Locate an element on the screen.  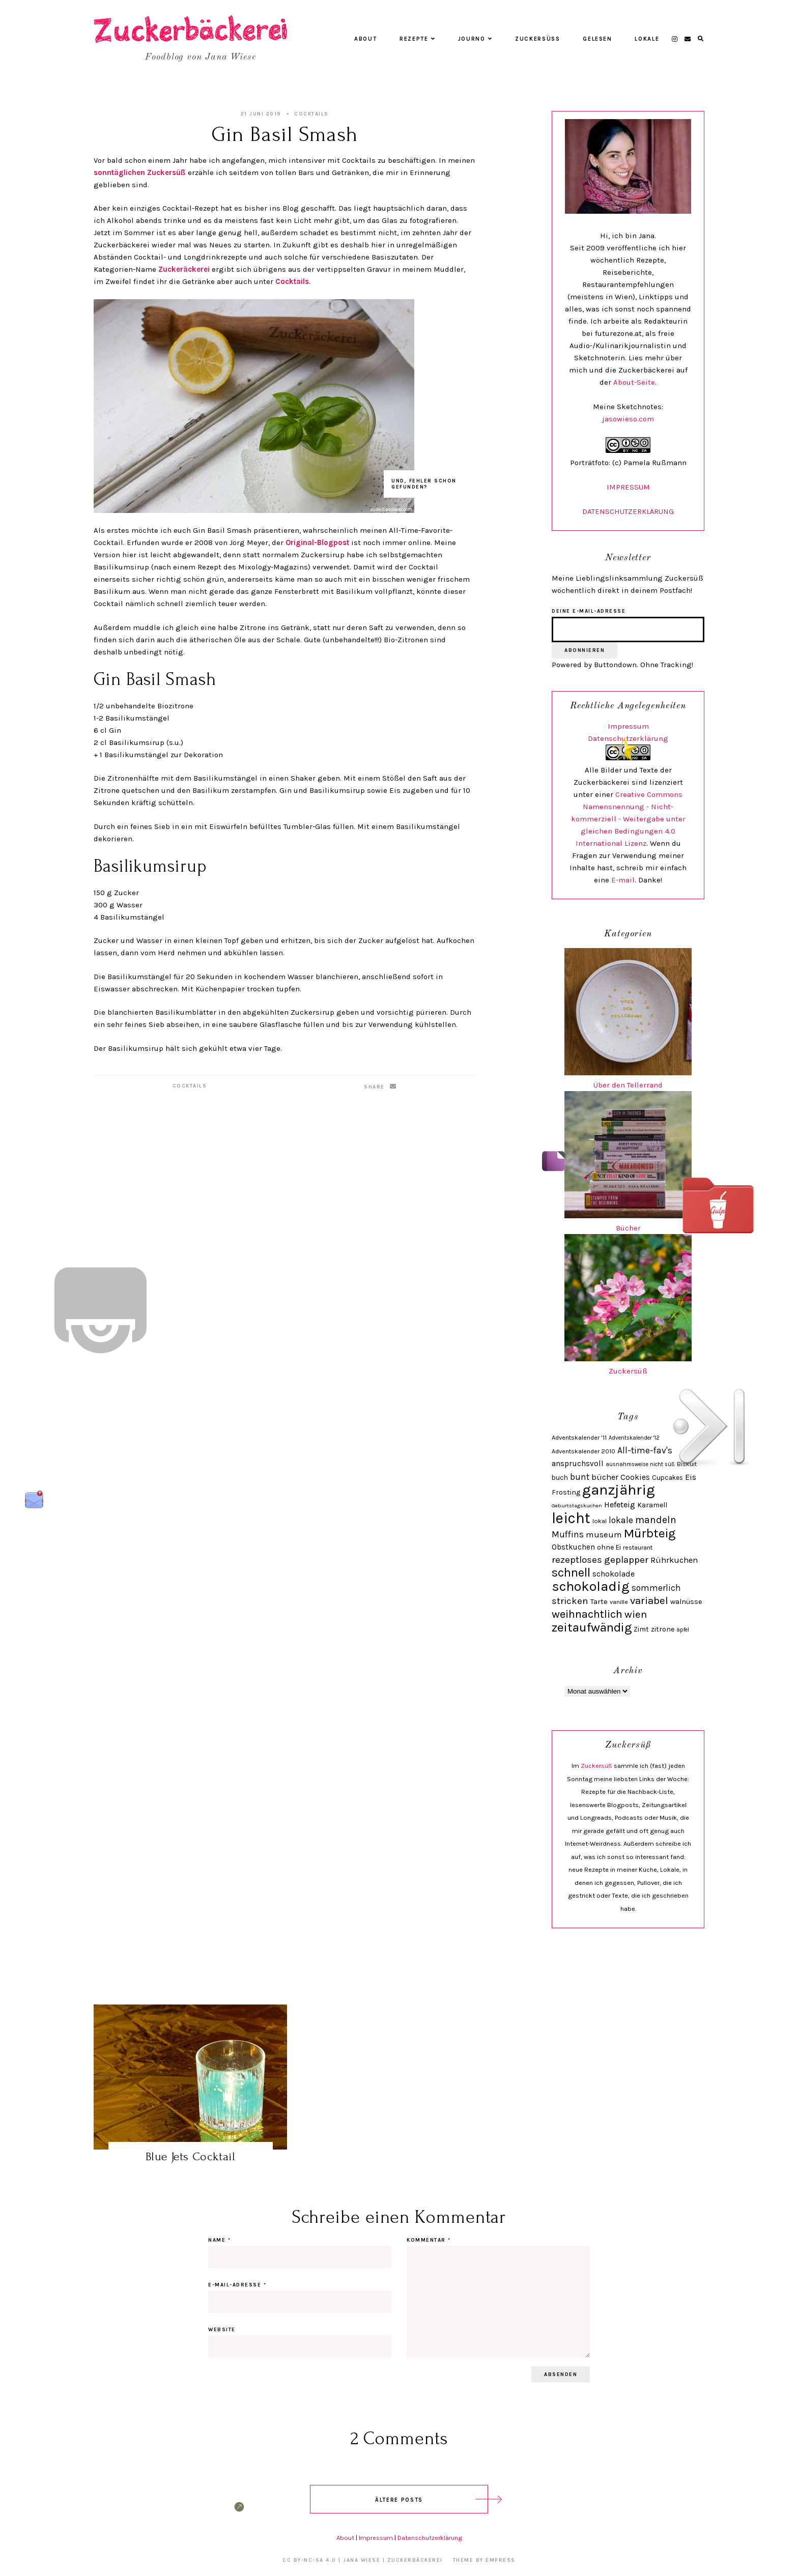
indicates a symbolic link or shortcut to another file is located at coordinates (239, 2507).